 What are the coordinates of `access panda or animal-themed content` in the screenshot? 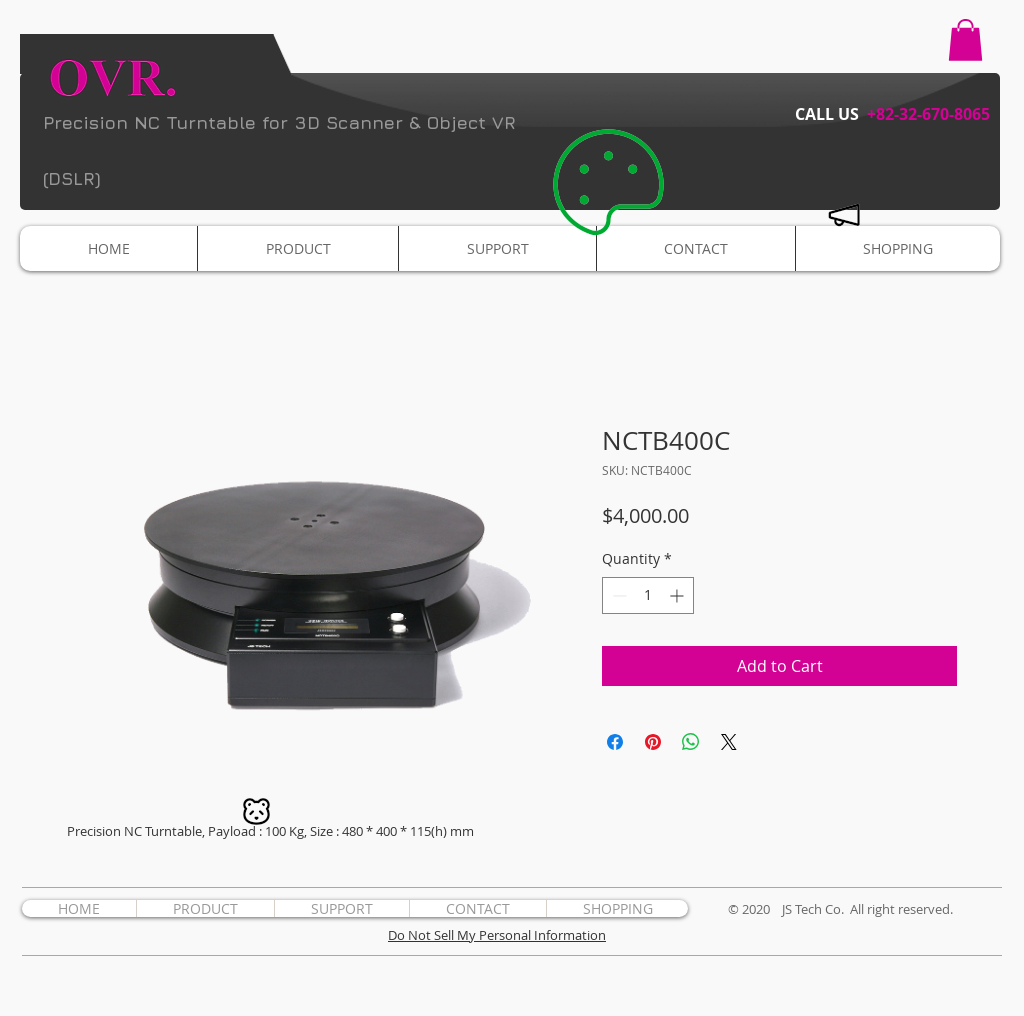 It's located at (256, 811).